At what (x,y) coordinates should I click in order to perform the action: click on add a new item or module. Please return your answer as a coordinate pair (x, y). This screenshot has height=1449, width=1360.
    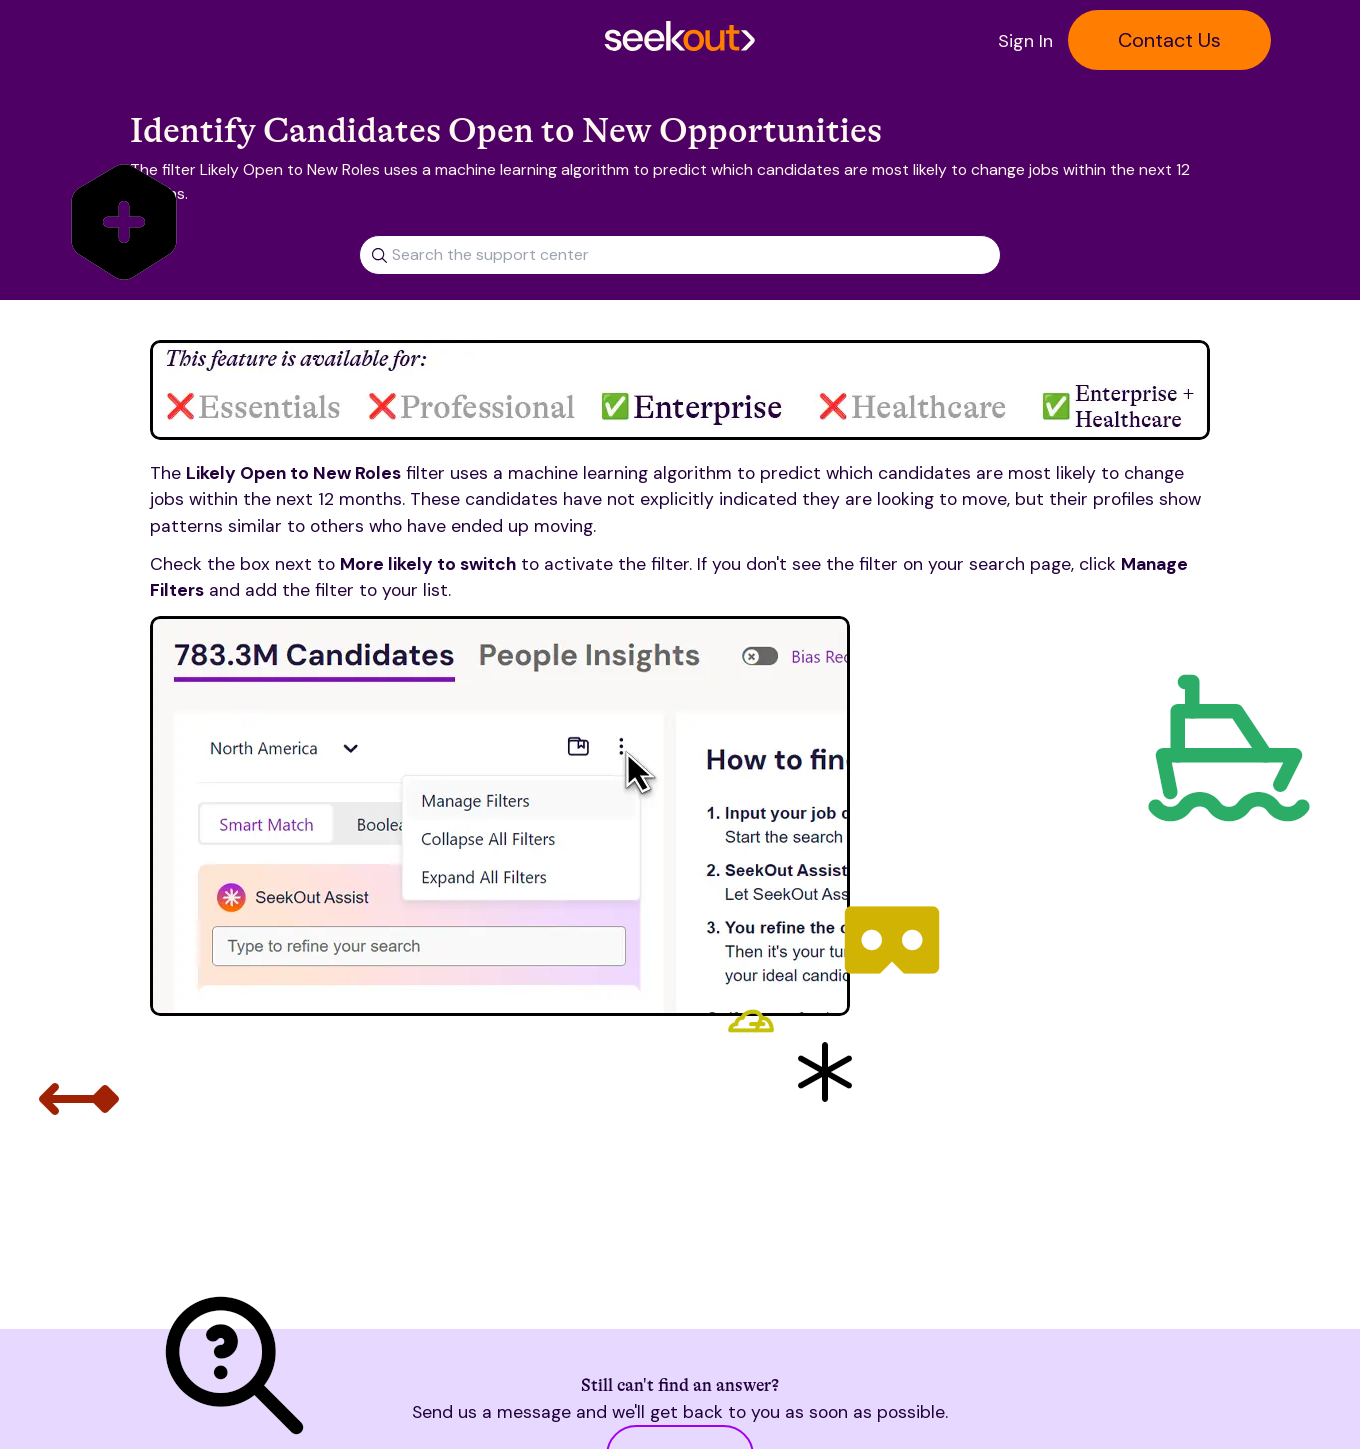
    Looking at the image, I should click on (124, 222).